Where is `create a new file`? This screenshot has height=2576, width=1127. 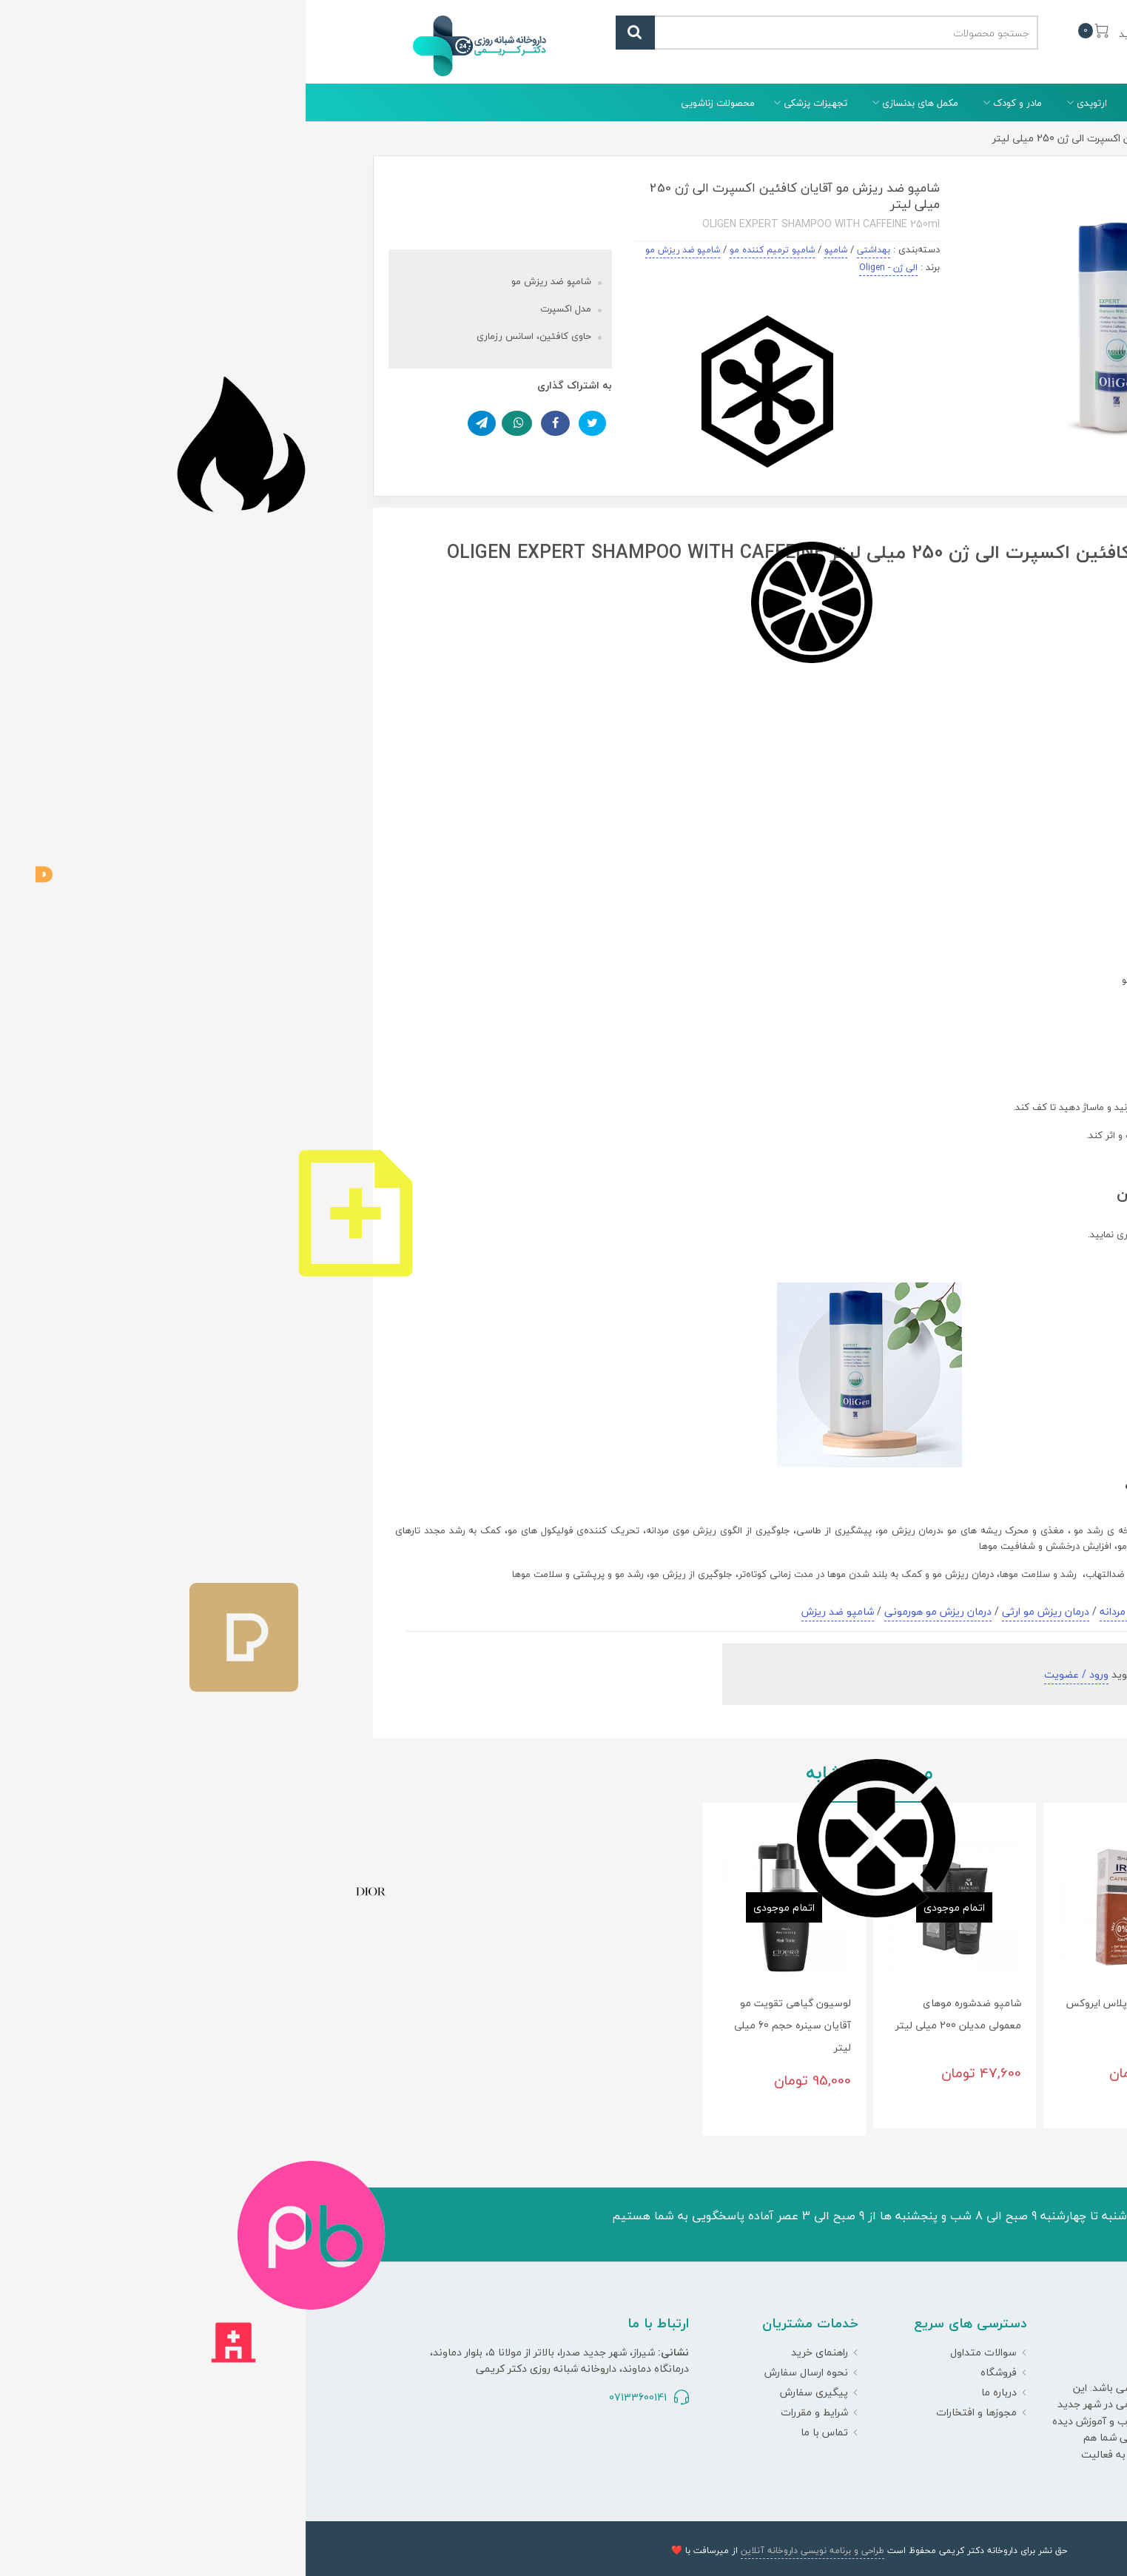 create a new file is located at coordinates (355, 1213).